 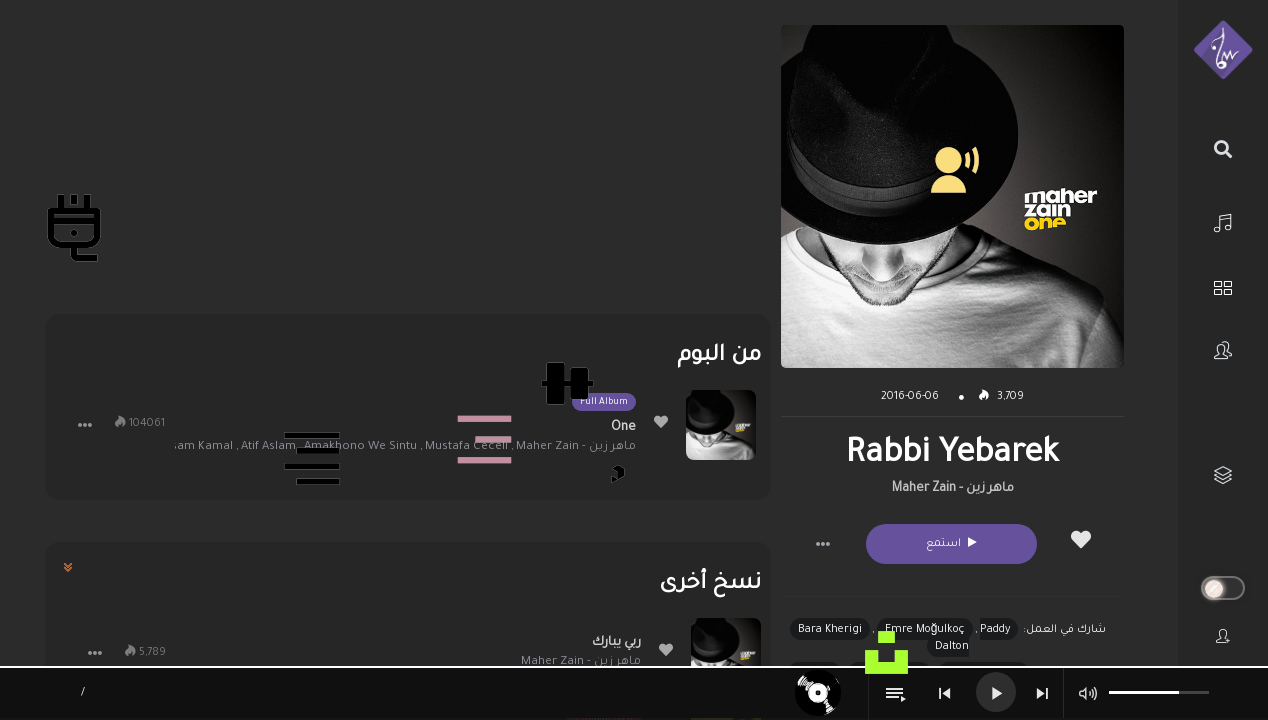 What do you see at coordinates (68, 567) in the screenshot?
I see `scroll down to see more content` at bounding box center [68, 567].